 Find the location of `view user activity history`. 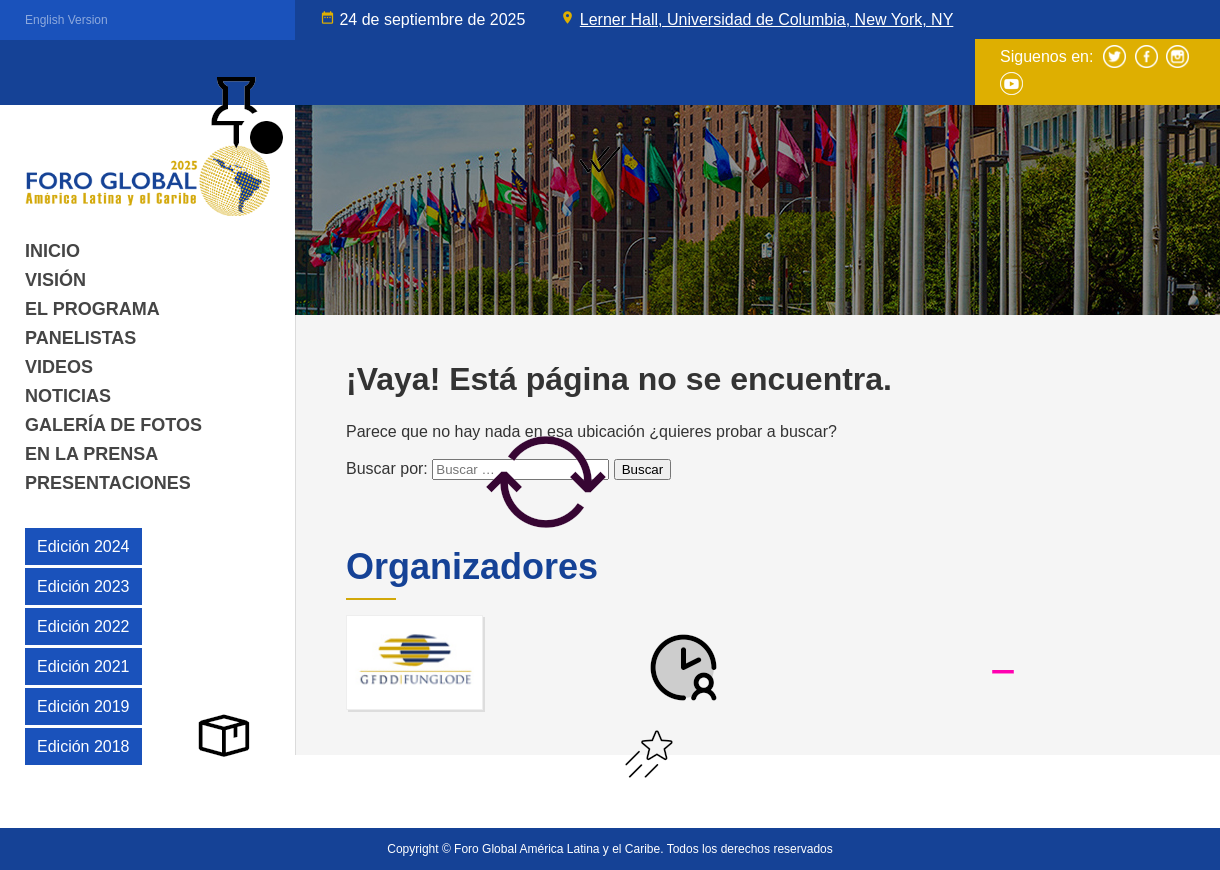

view user activity history is located at coordinates (683, 667).